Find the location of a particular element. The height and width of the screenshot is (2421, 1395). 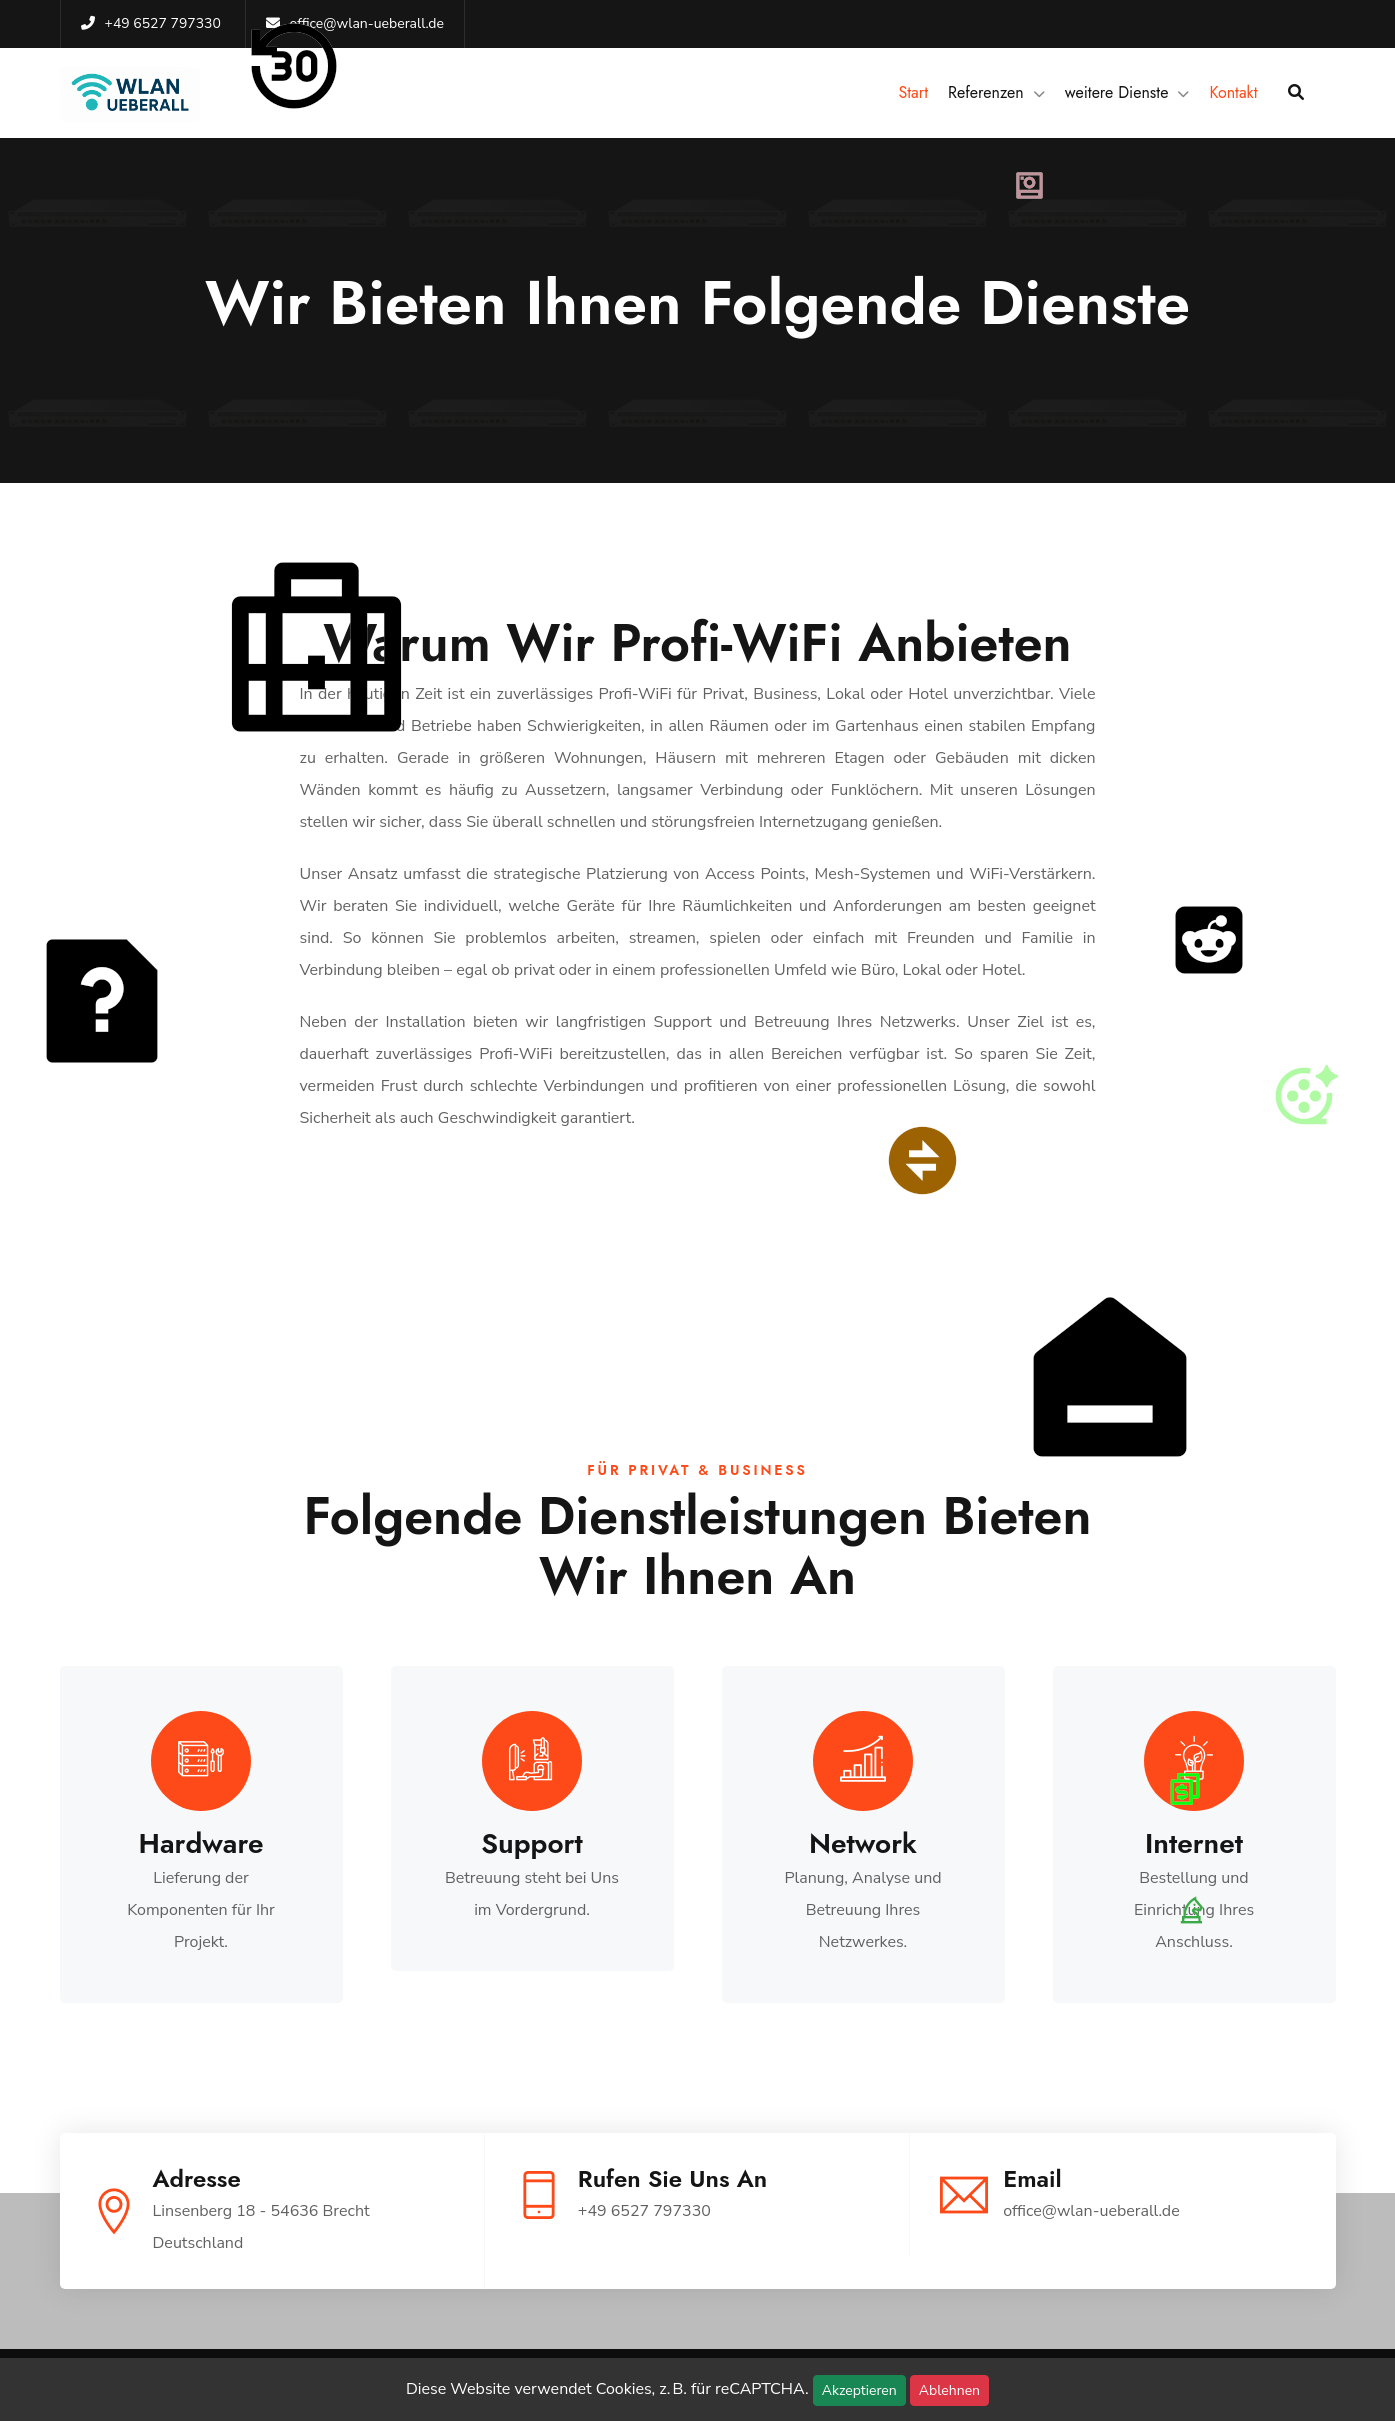

rewind 30 seconds is located at coordinates (294, 66).